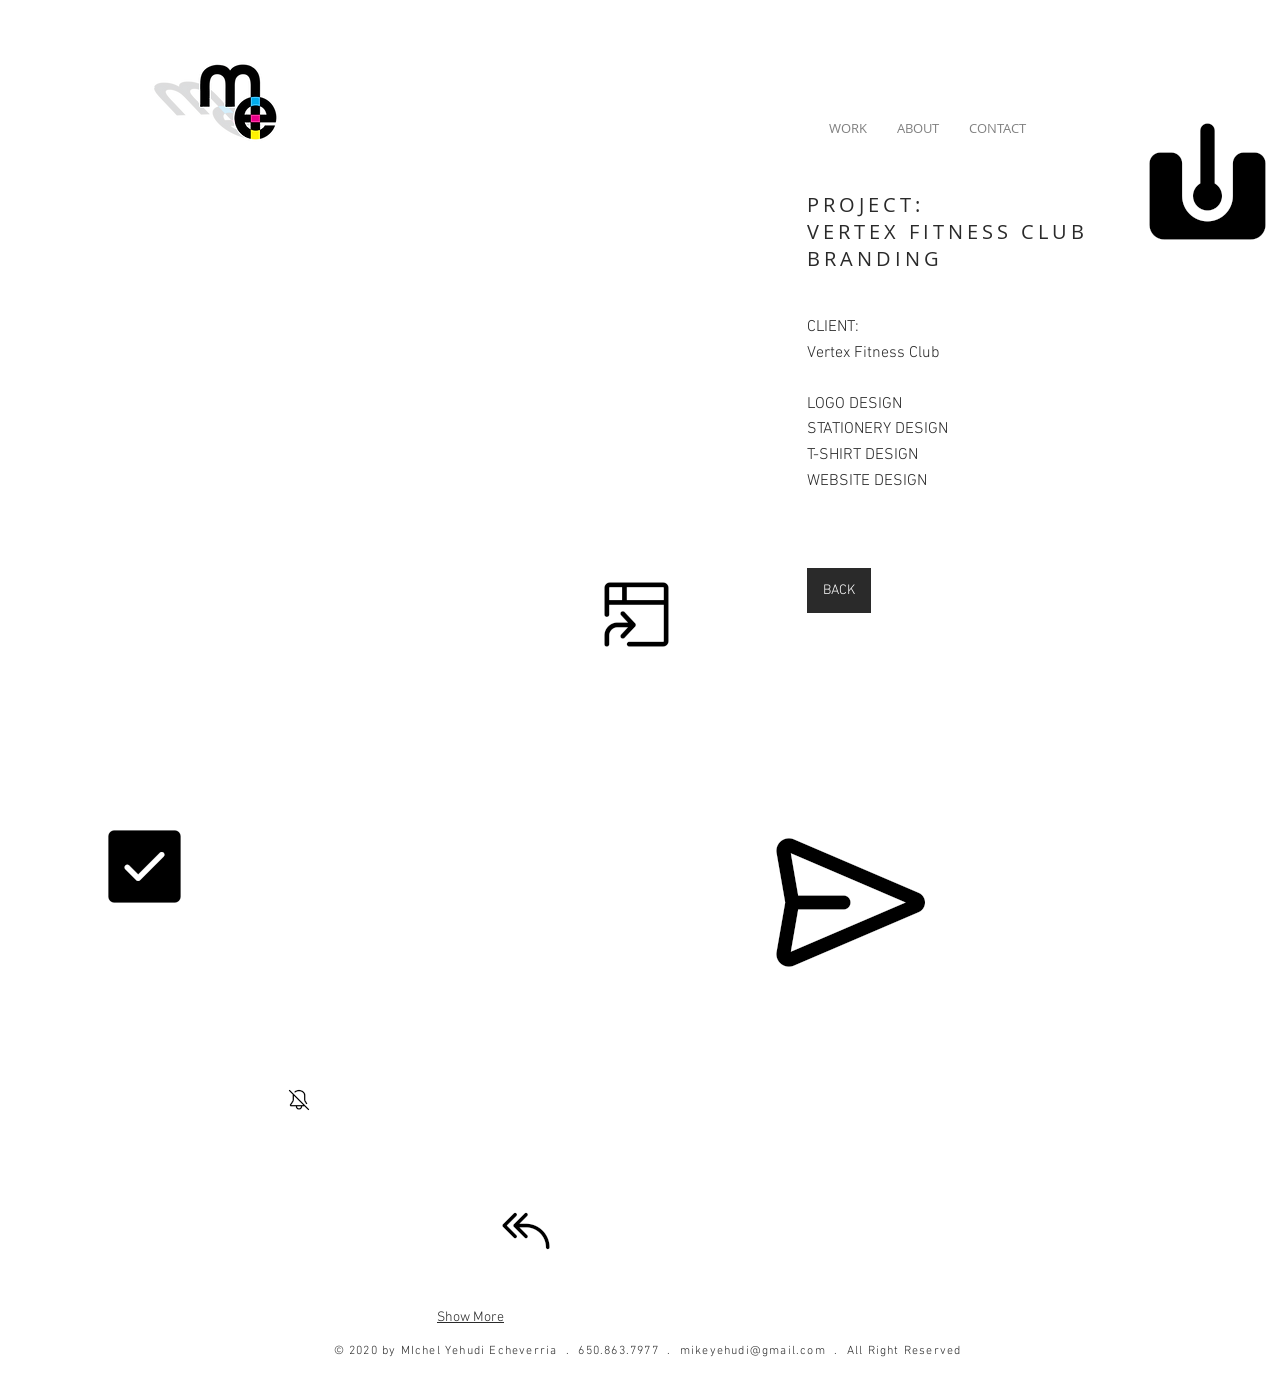 The width and height of the screenshot is (1280, 1396). I want to click on a selected or checked item, so click(144, 866).